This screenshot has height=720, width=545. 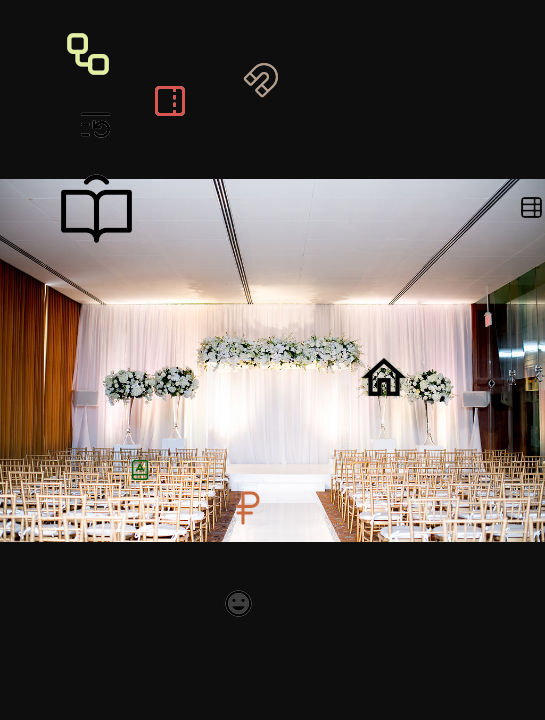 What do you see at coordinates (384, 378) in the screenshot?
I see `navigate to home screen` at bounding box center [384, 378].